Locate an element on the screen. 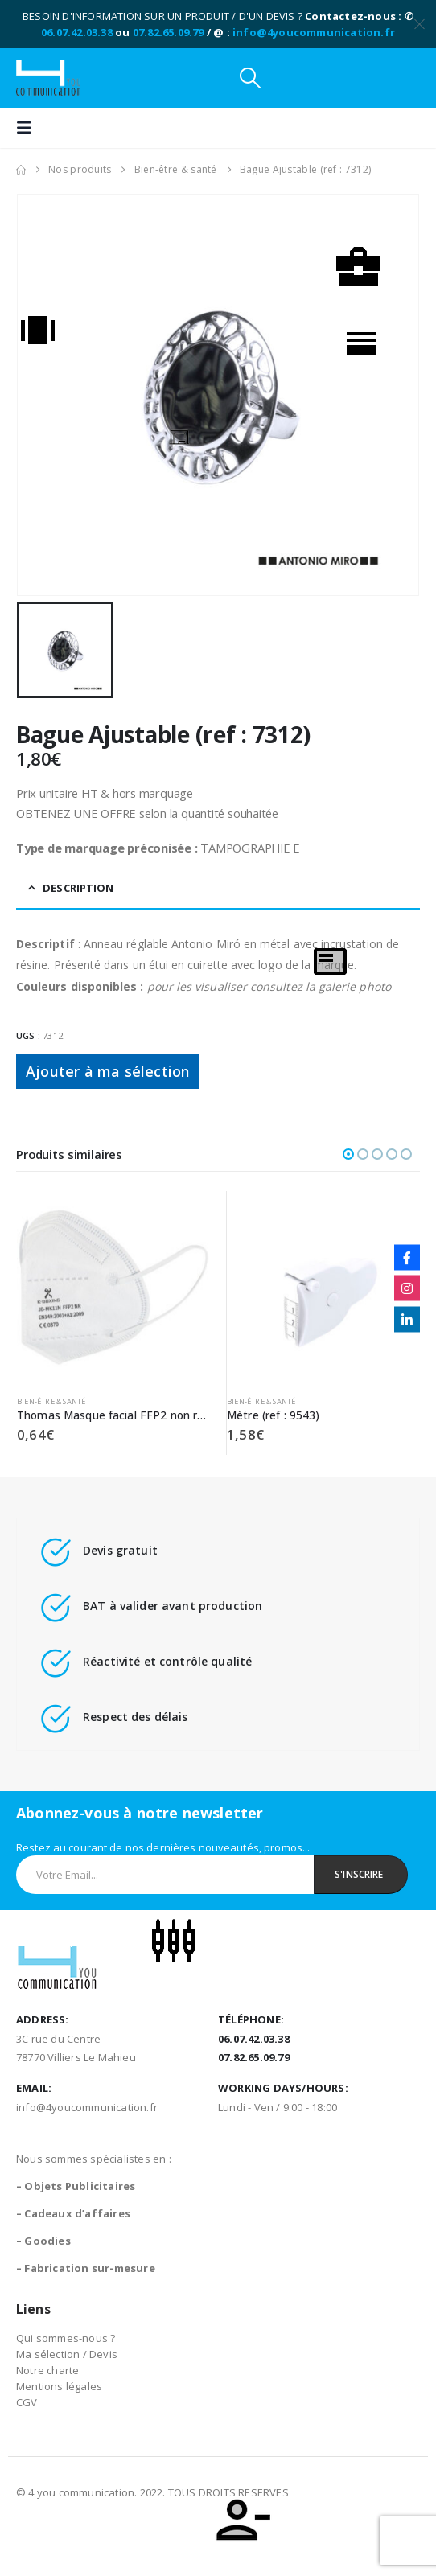  view featured playlist is located at coordinates (330, 961).